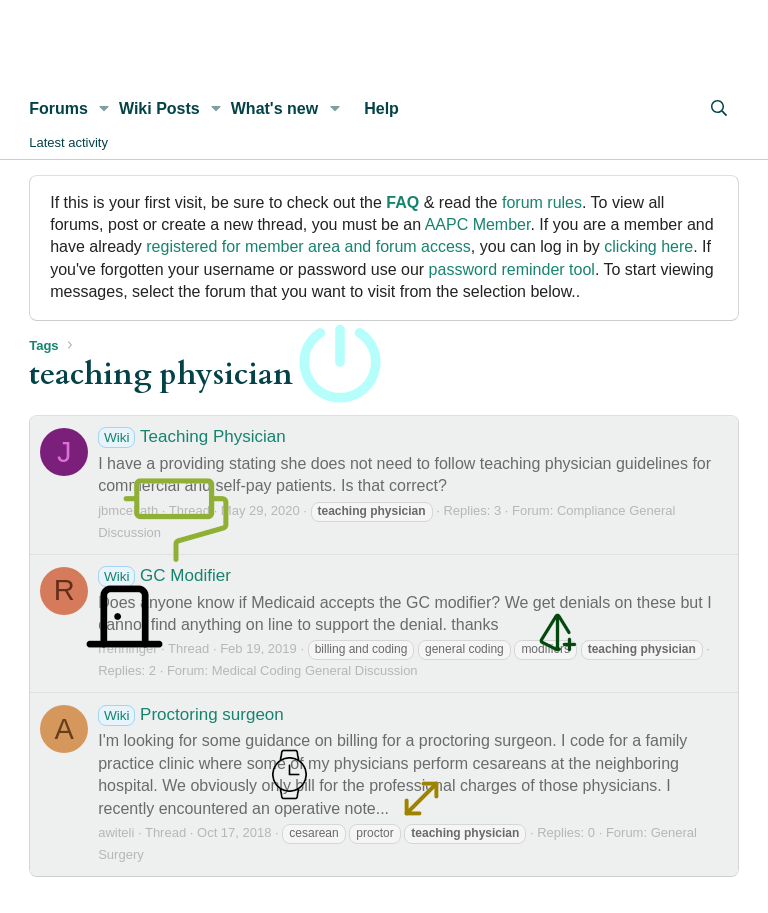  What do you see at coordinates (289, 774) in the screenshot?
I see `view watch or wearable device settings` at bounding box center [289, 774].